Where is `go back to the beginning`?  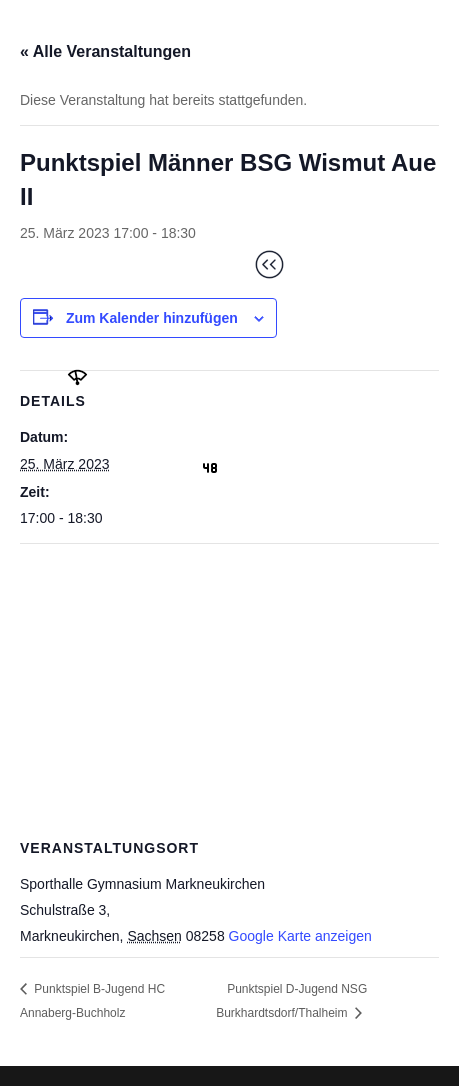
go back to the beginning is located at coordinates (269, 264).